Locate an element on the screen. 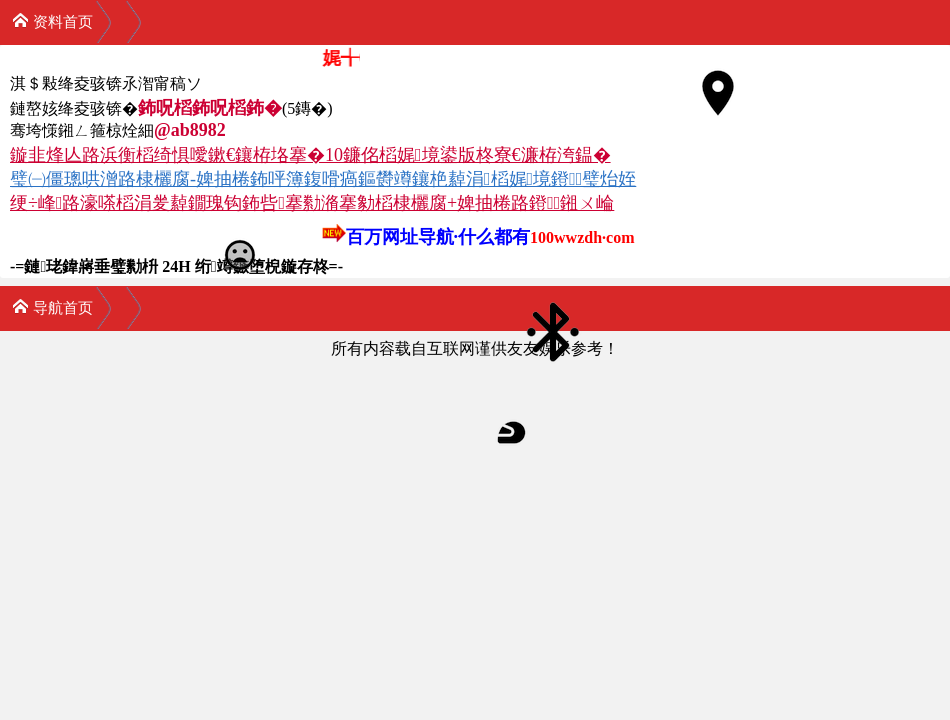 The width and height of the screenshot is (950, 720). access motorsports or racing content is located at coordinates (511, 432).